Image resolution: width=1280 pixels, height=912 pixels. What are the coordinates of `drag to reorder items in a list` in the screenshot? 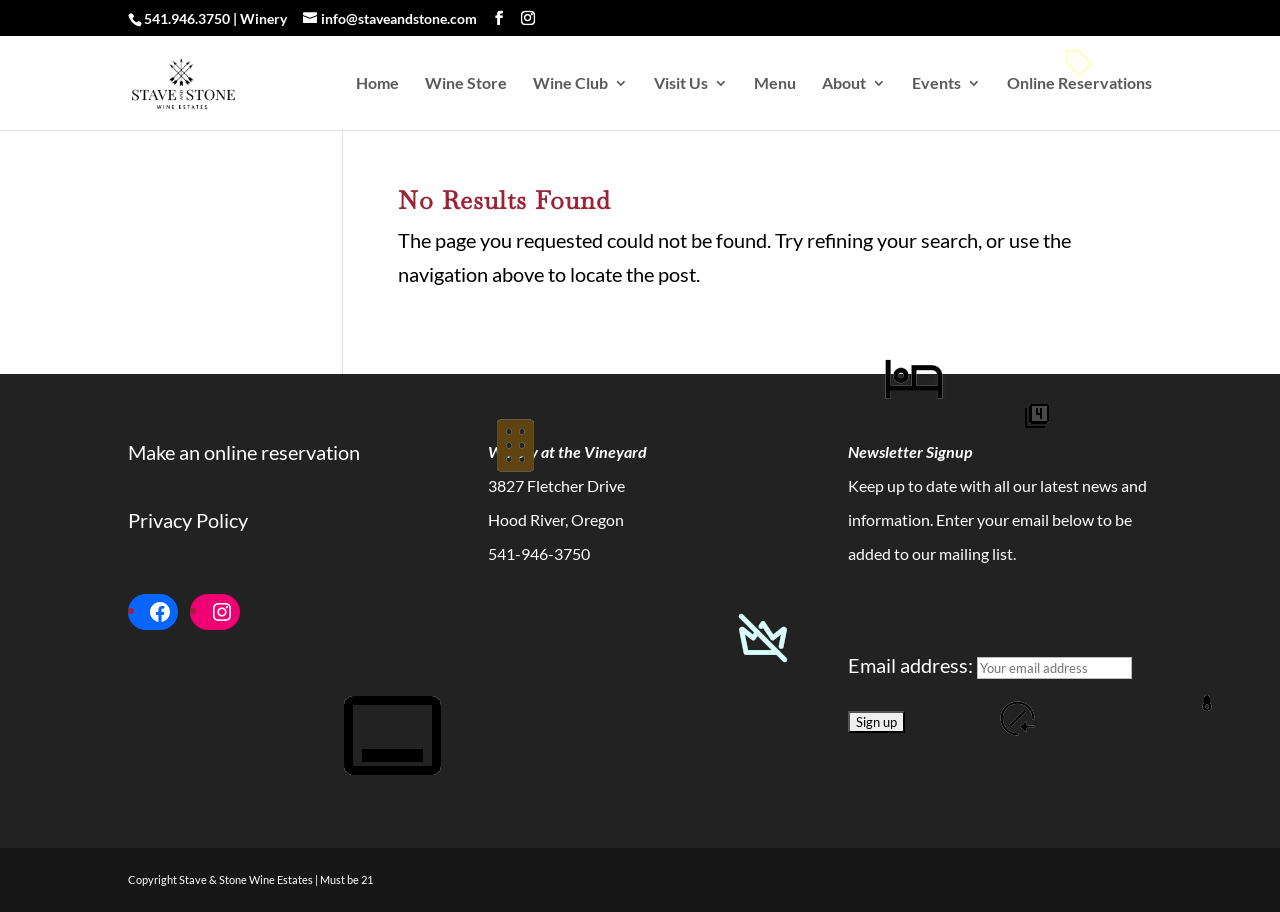 It's located at (515, 445).